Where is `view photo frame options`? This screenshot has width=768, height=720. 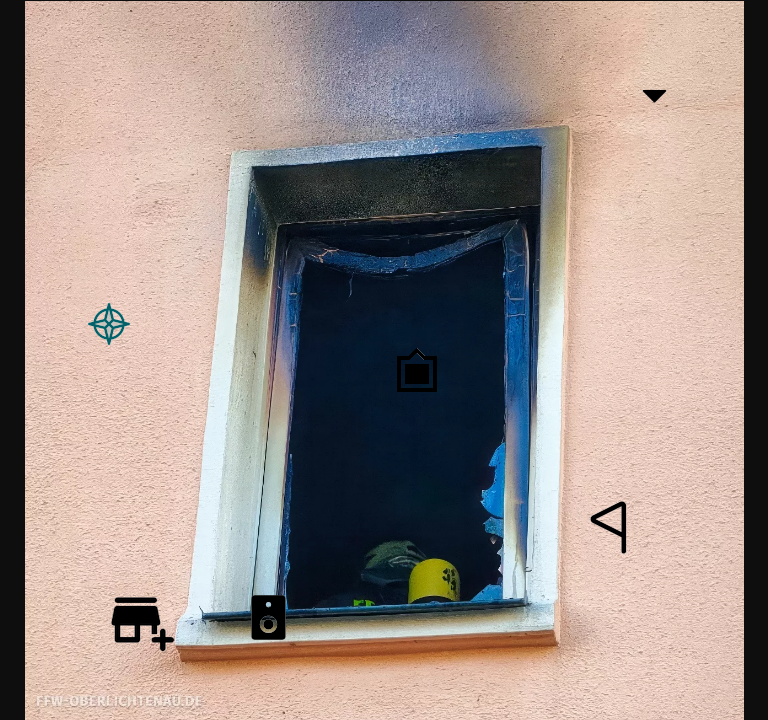 view photo frame options is located at coordinates (417, 372).